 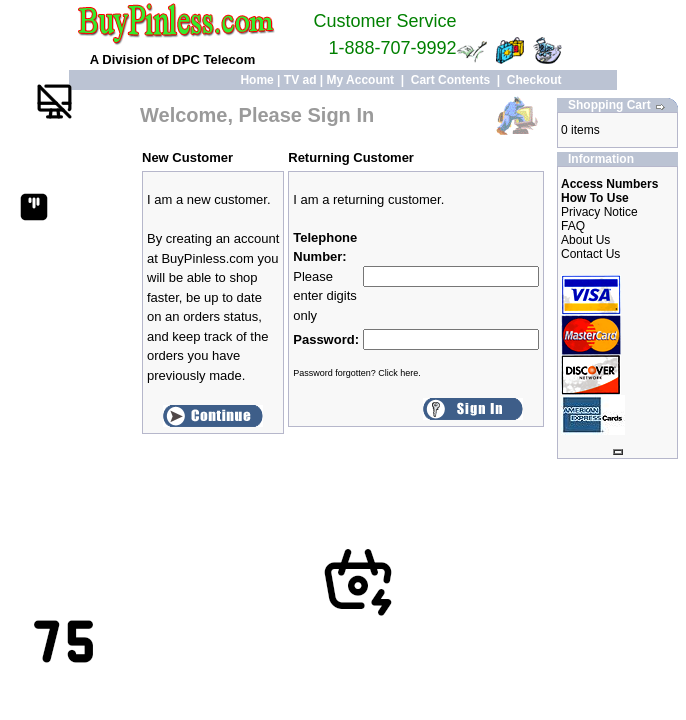 What do you see at coordinates (34, 207) in the screenshot?
I see `align content to top center of container` at bounding box center [34, 207].